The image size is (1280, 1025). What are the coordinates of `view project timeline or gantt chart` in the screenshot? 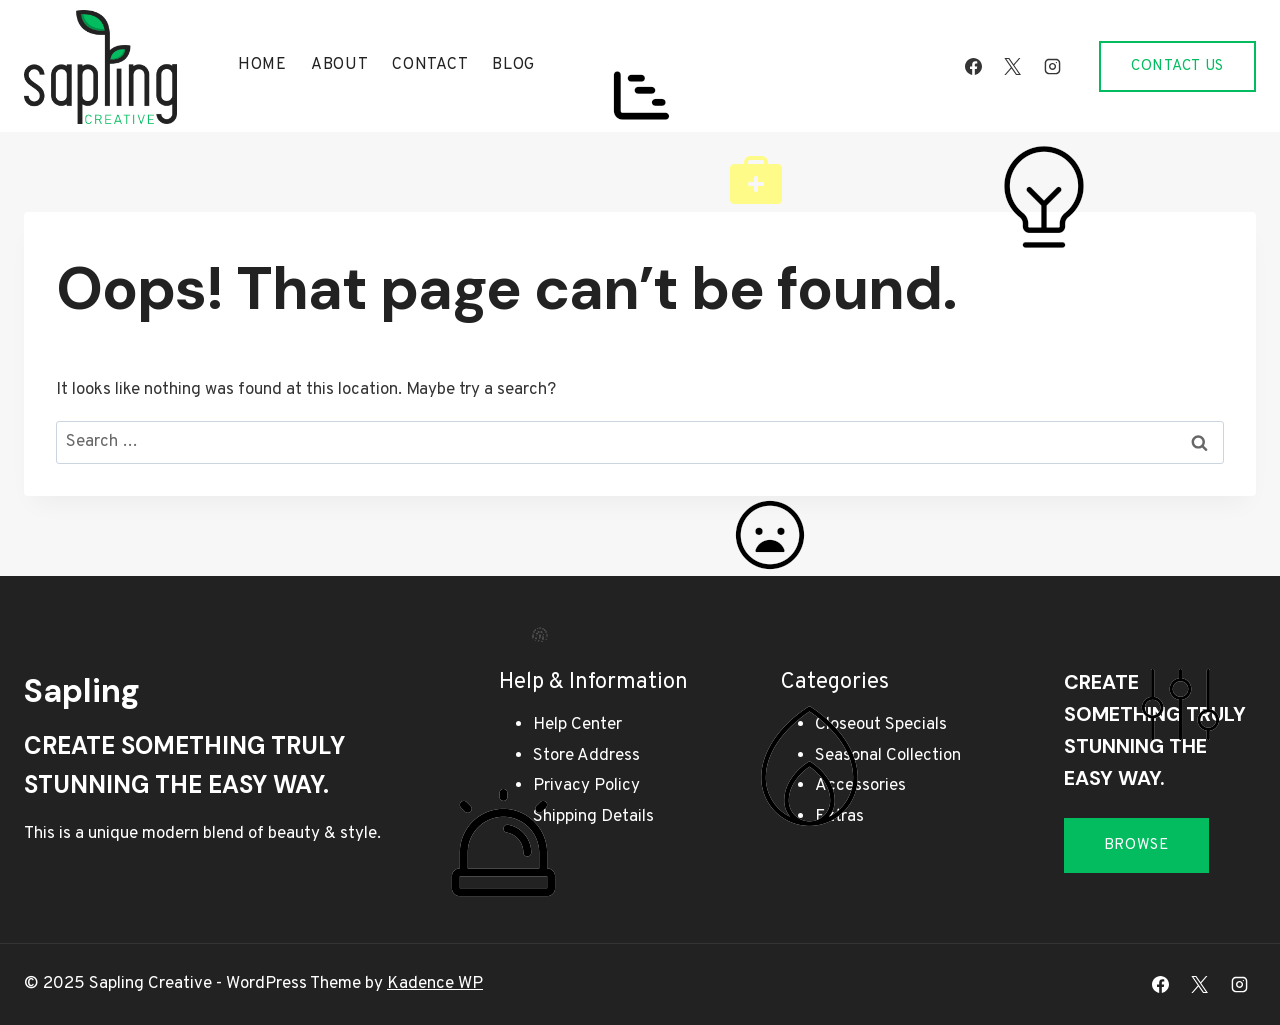 It's located at (641, 95).